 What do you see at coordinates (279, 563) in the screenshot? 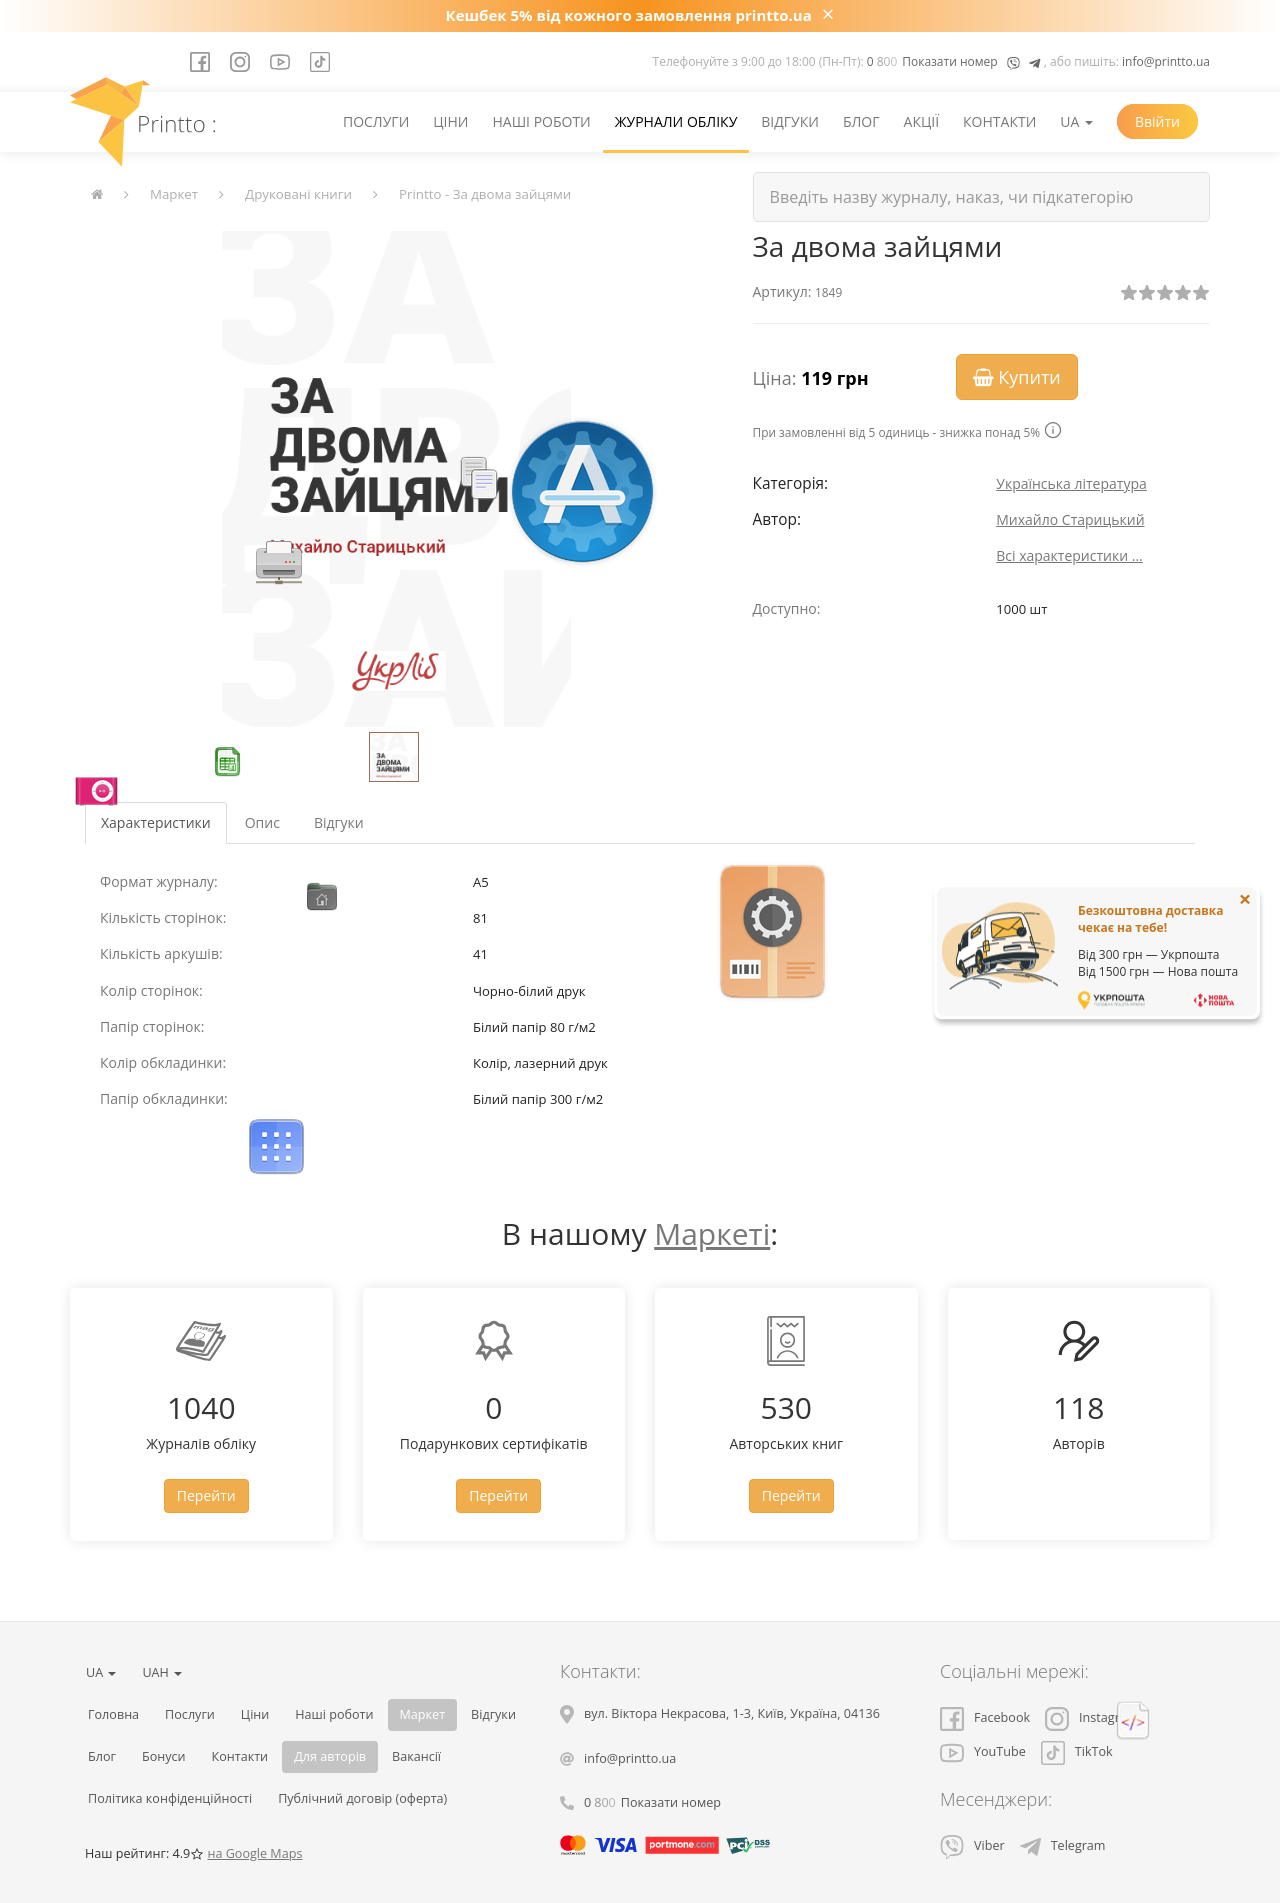
I see `connect to a network printer` at bounding box center [279, 563].